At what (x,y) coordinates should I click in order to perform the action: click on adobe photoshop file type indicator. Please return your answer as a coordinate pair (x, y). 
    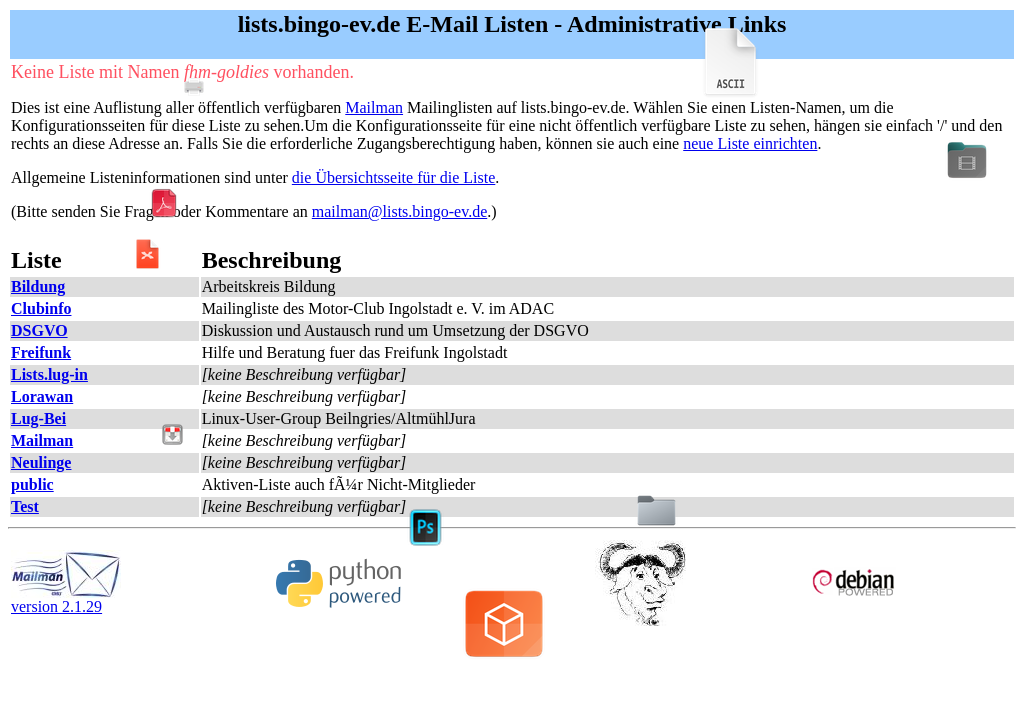
    Looking at the image, I should click on (425, 527).